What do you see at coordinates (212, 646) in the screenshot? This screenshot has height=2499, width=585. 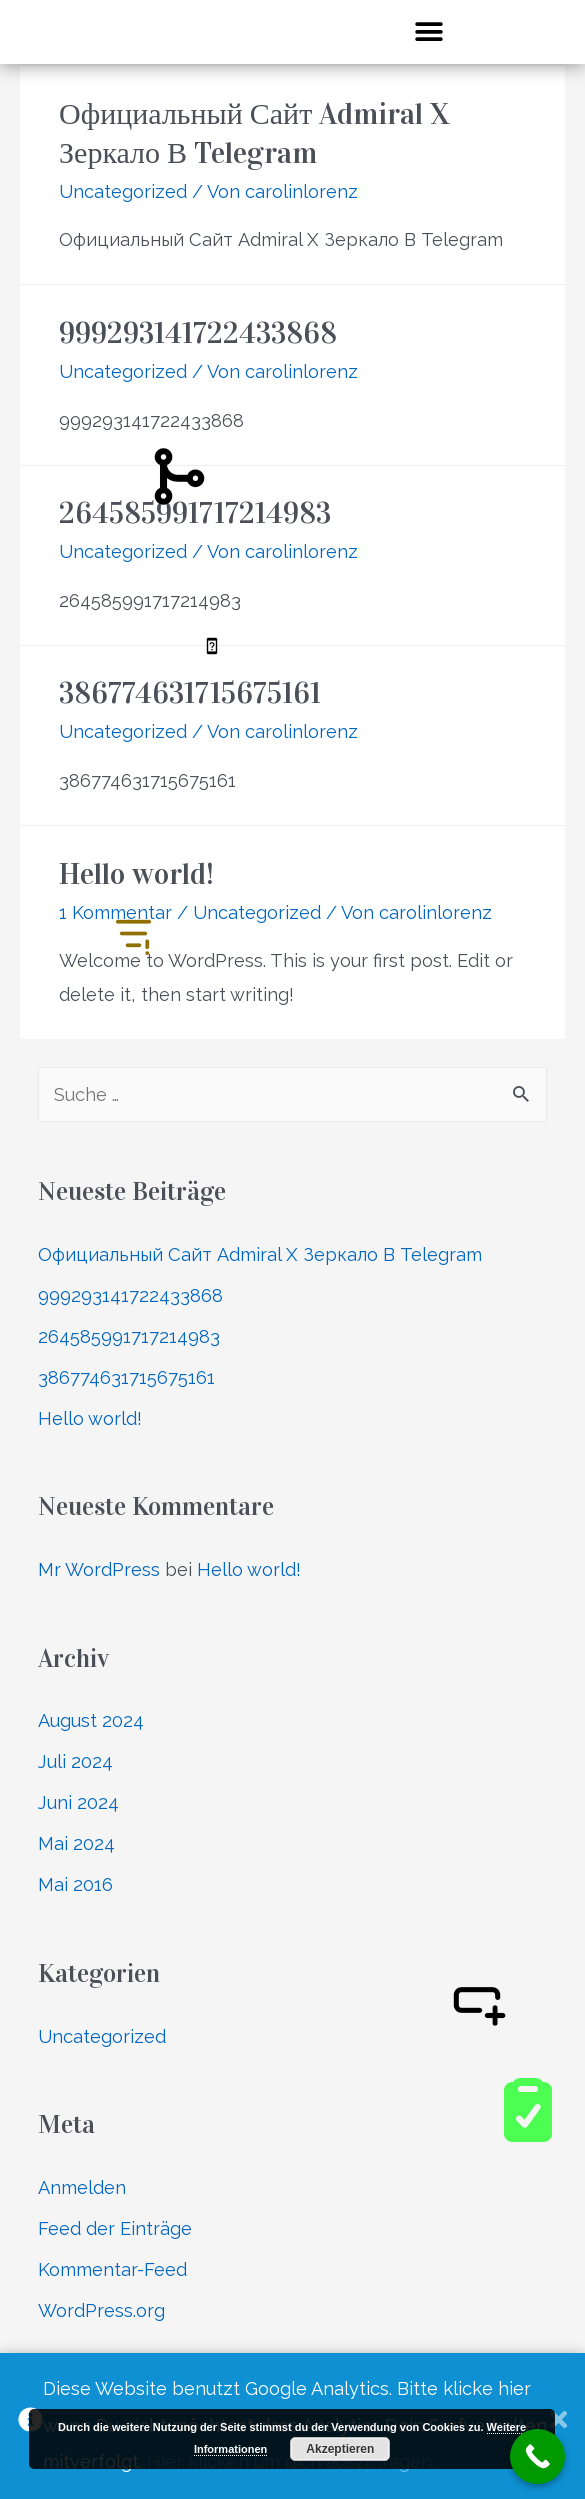 I see `unknown or unrecognized device connected` at bounding box center [212, 646].